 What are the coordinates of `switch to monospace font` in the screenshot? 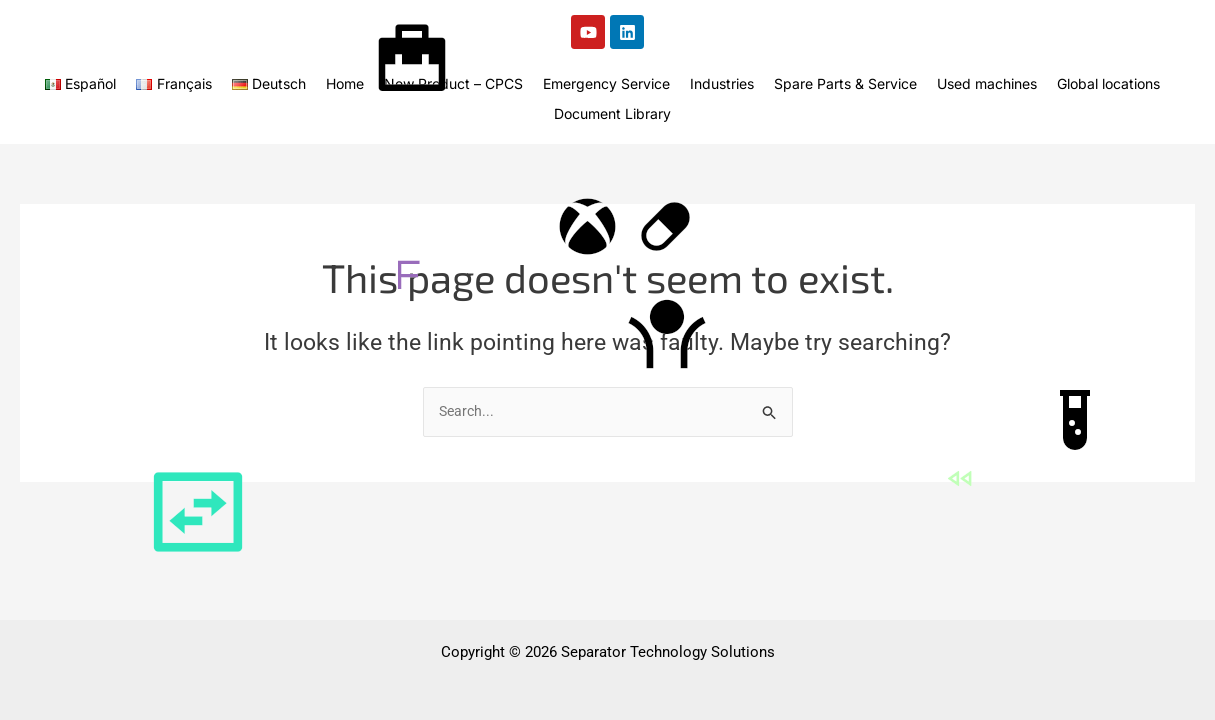 It's located at (408, 274).